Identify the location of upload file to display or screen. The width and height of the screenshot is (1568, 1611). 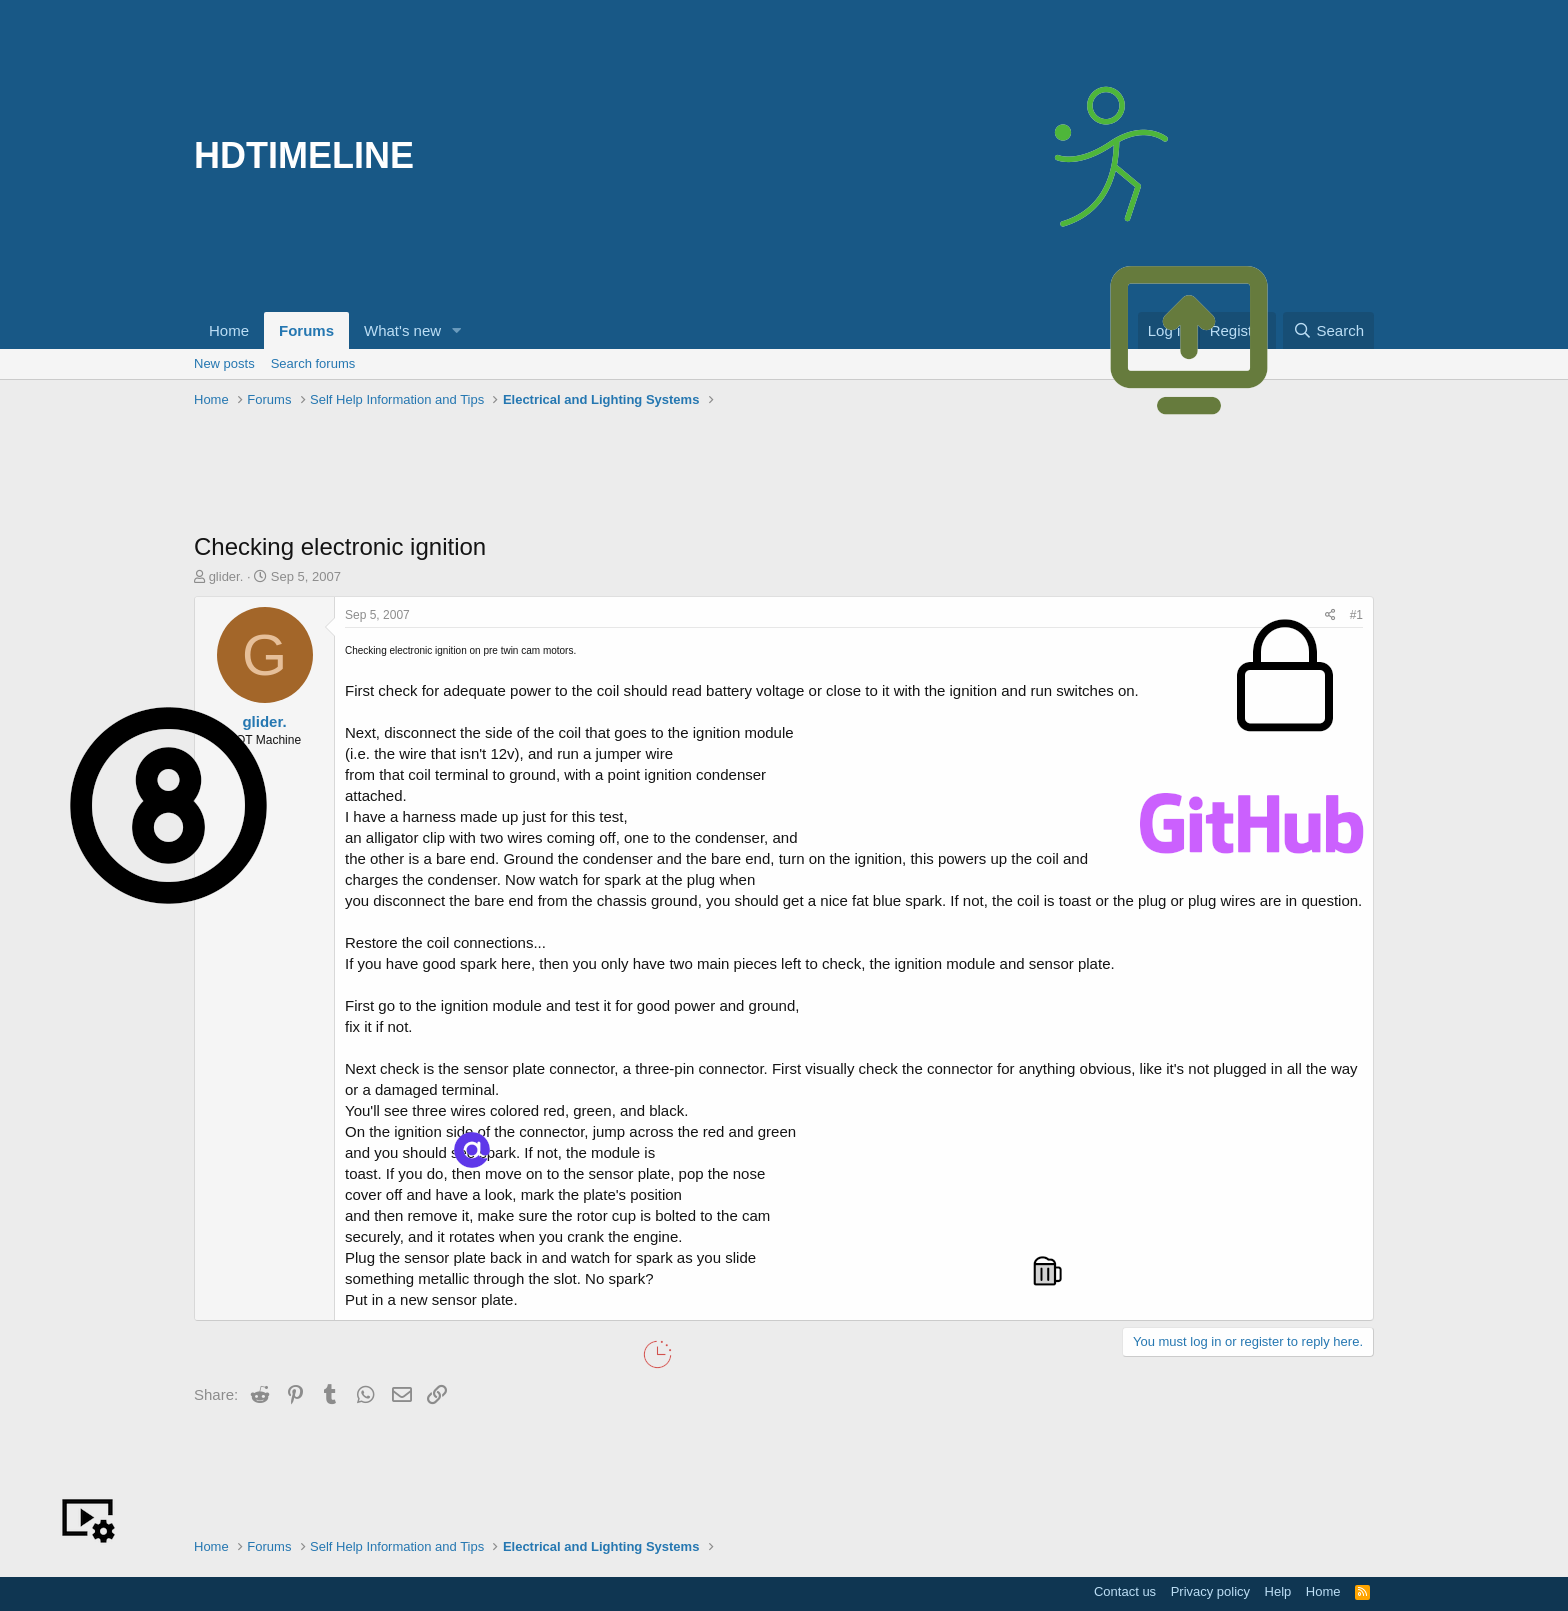
(1189, 333).